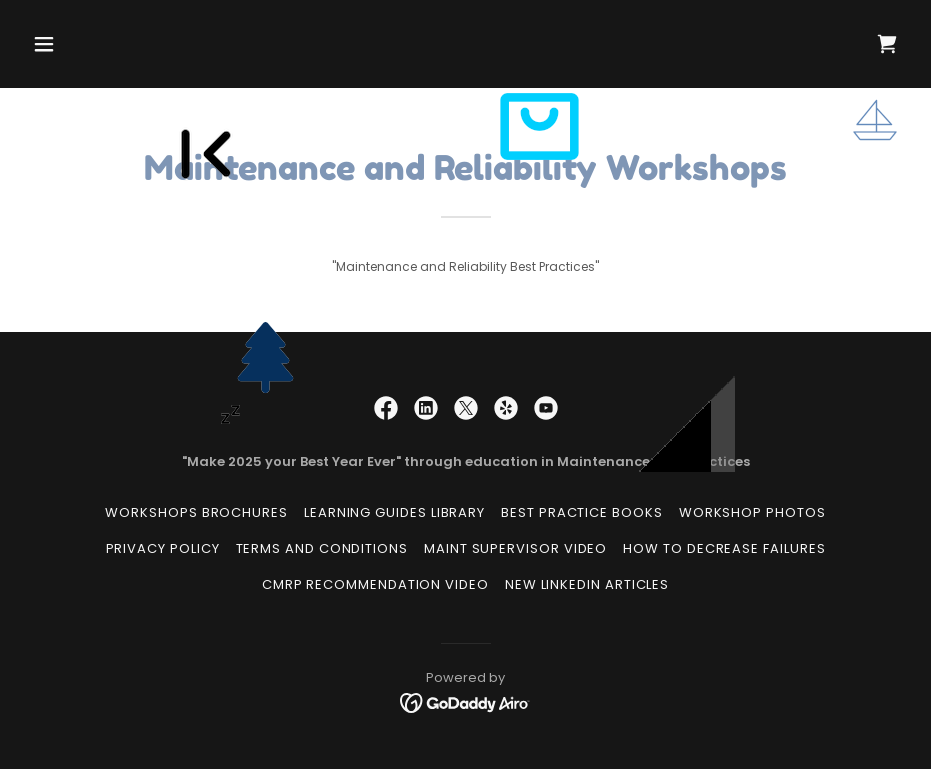 Image resolution: width=931 pixels, height=769 pixels. What do you see at coordinates (265, 357) in the screenshot?
I see `access nature or outdoor categories` at bounding box center [265, 357].